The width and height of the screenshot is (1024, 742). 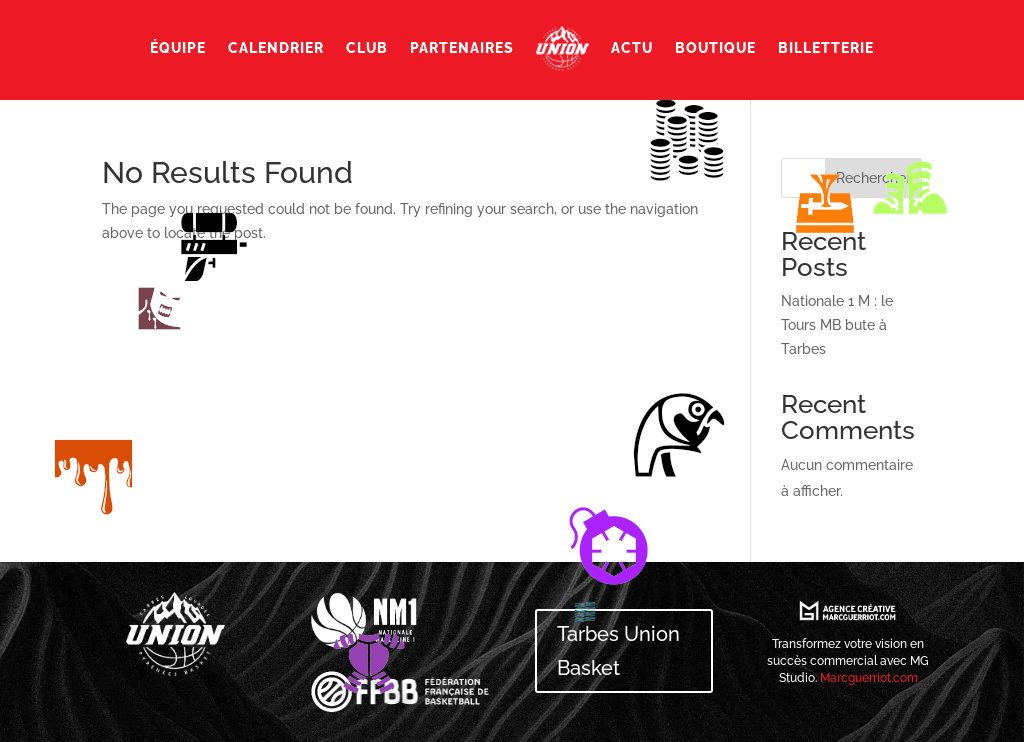 What do you see at coordinates (825, 204) in the screenshot?
I see `craft or forge a new sword` at bounding box center [825, 204].